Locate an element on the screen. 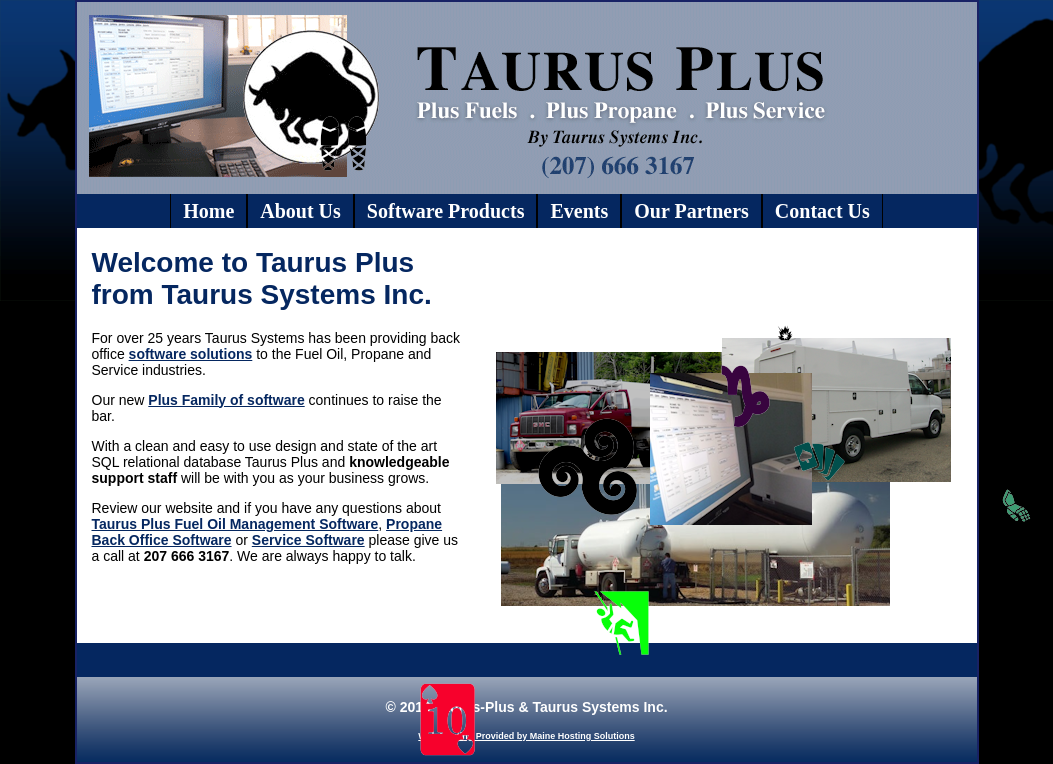 This screenshot has height=764, width=1053. equip leg armor to your character is located at coordinates (343, 142).